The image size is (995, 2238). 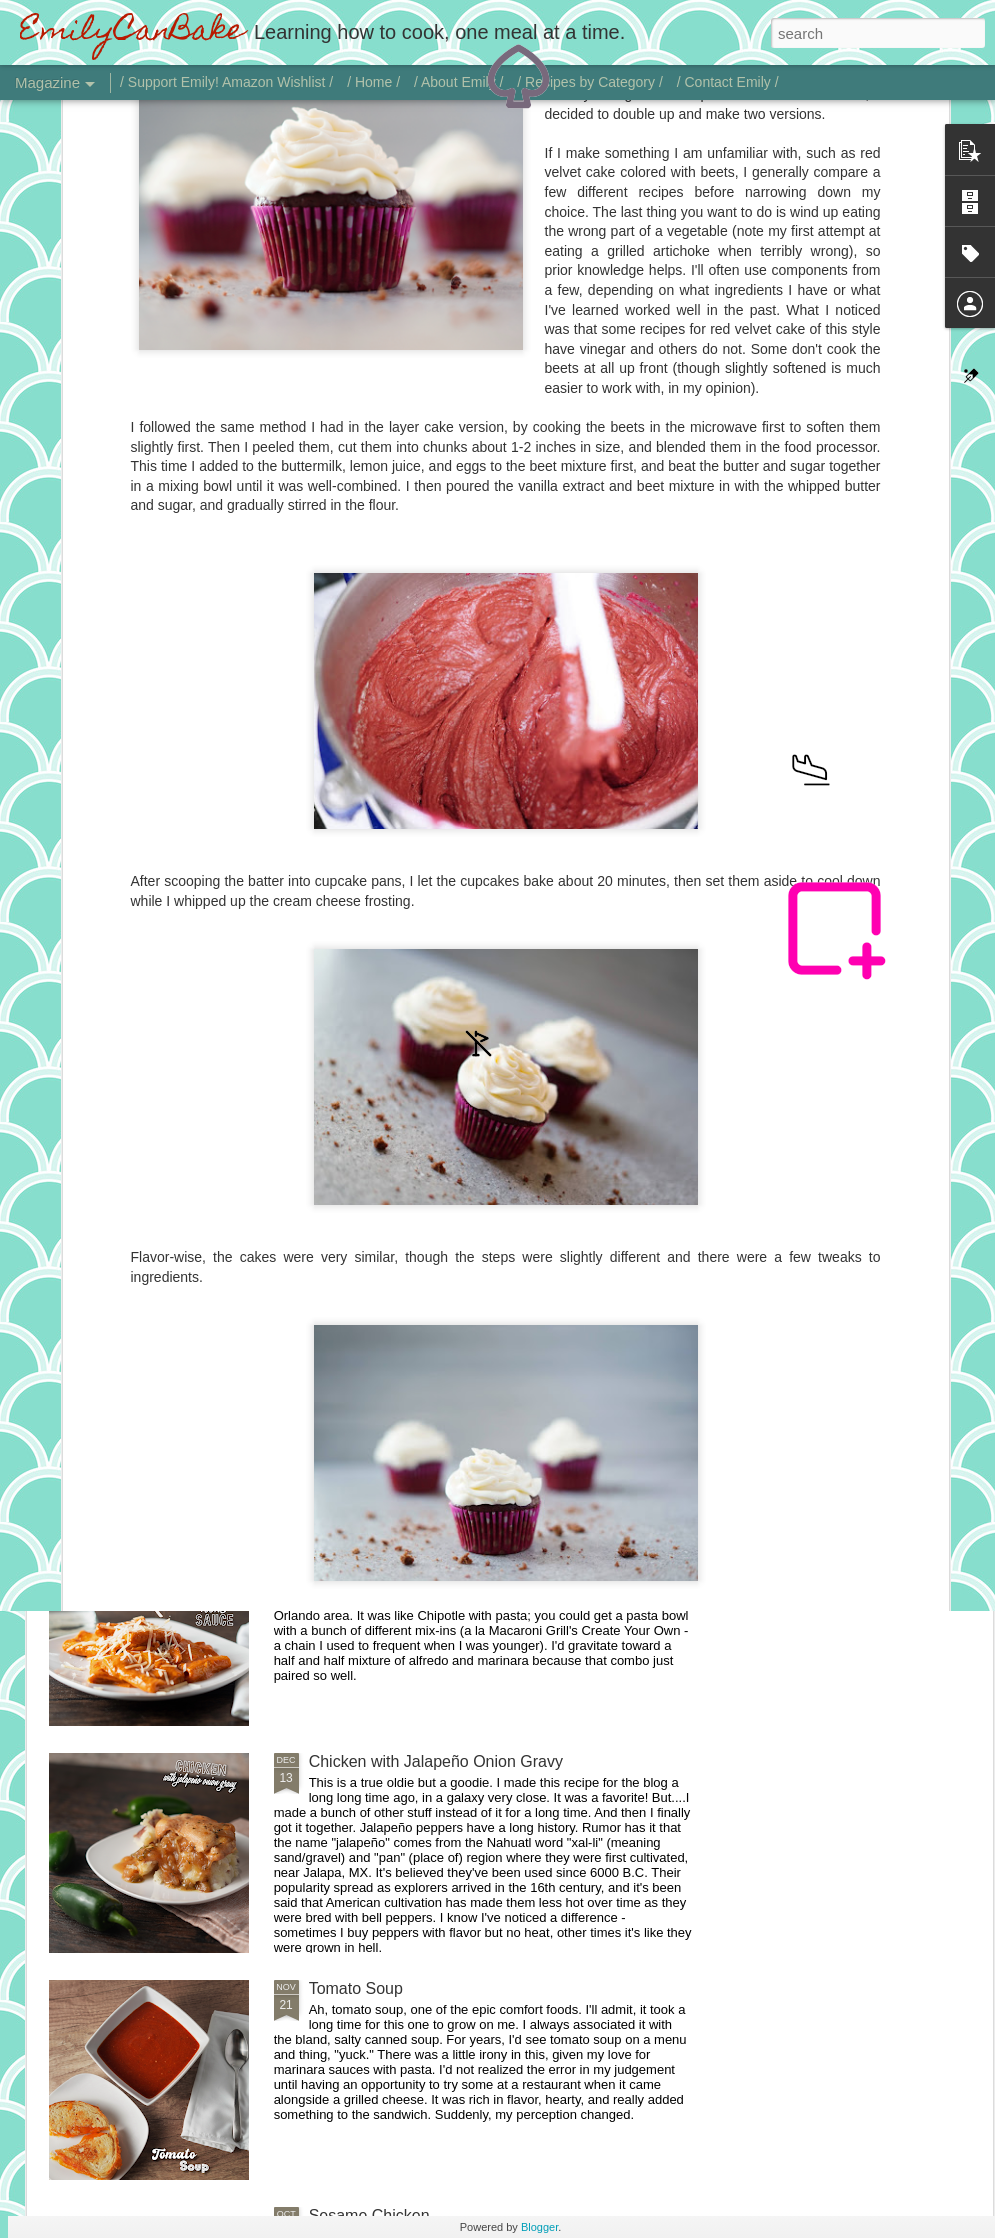 I want to click on add a new item or element, so click(x=834, y=928).